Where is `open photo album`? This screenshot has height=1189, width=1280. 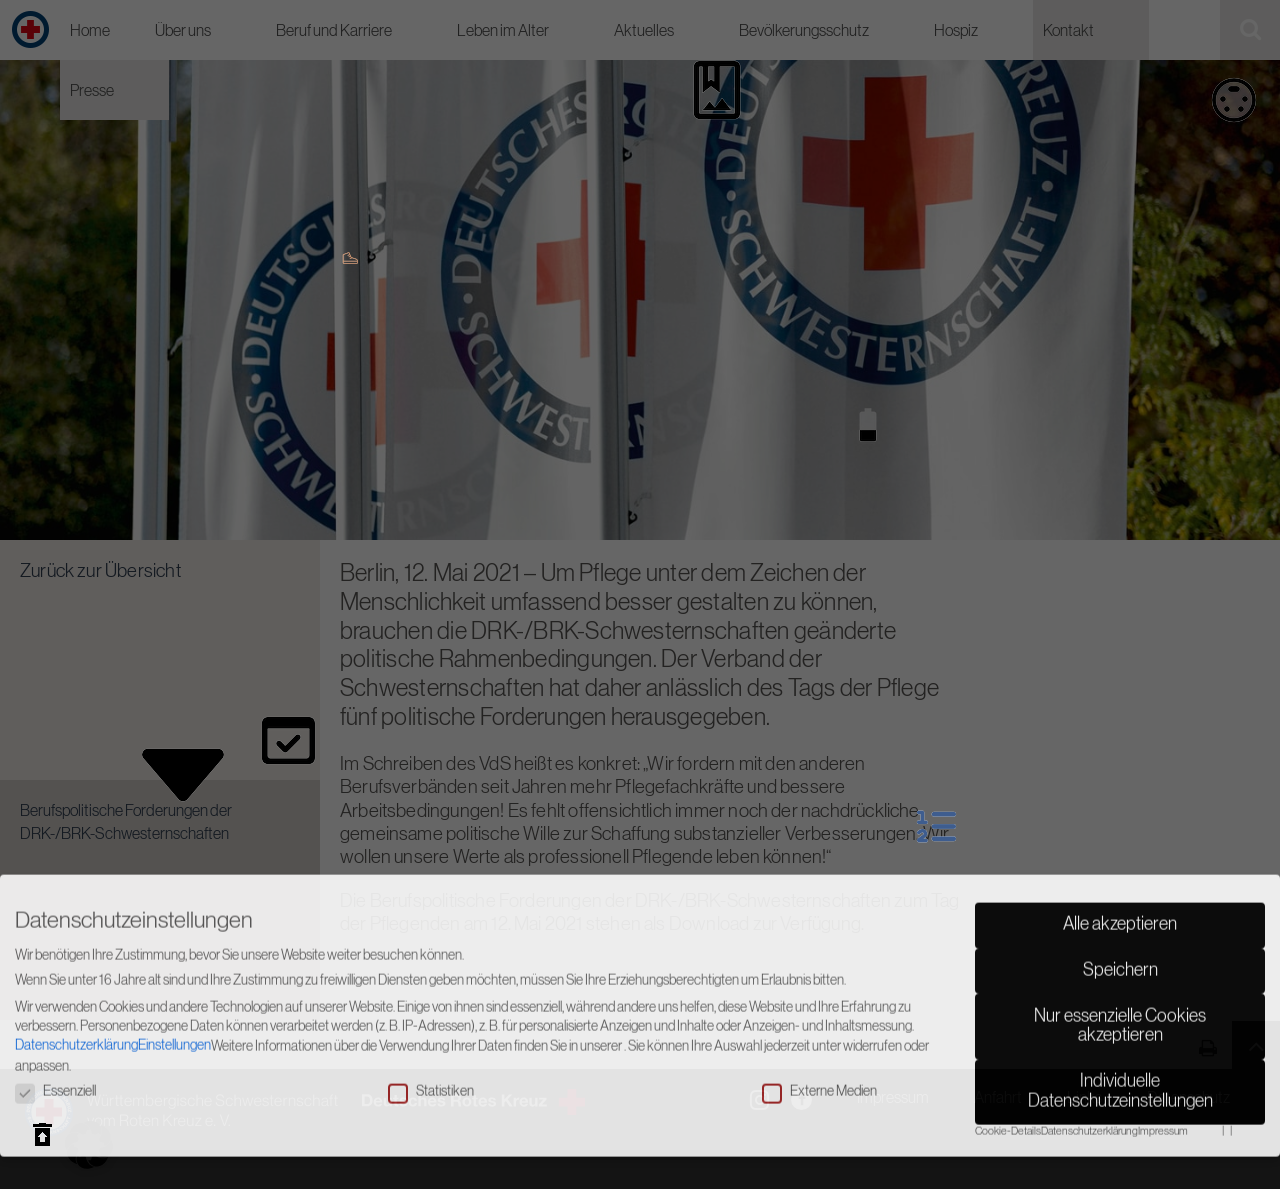
open photo album is located at coordinates (717, 90).